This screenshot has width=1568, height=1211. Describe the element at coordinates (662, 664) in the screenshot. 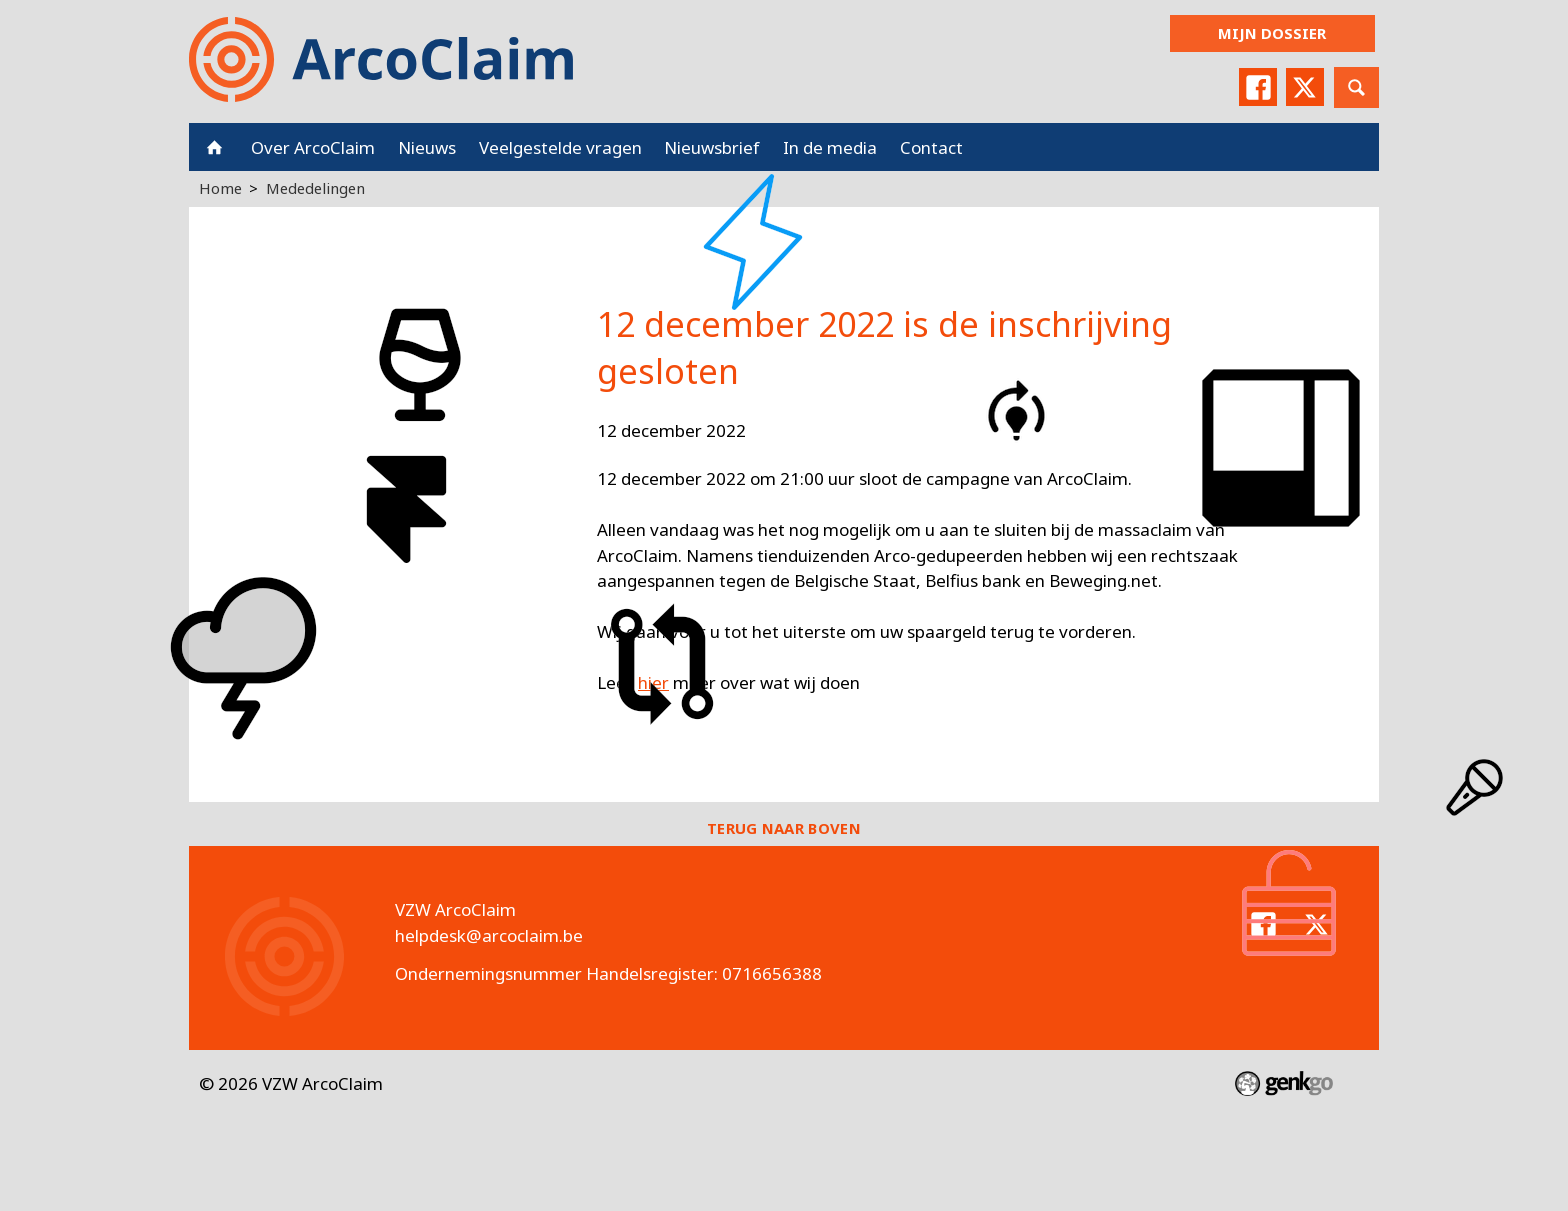

I see `compare branches or commits in version control` at that location.